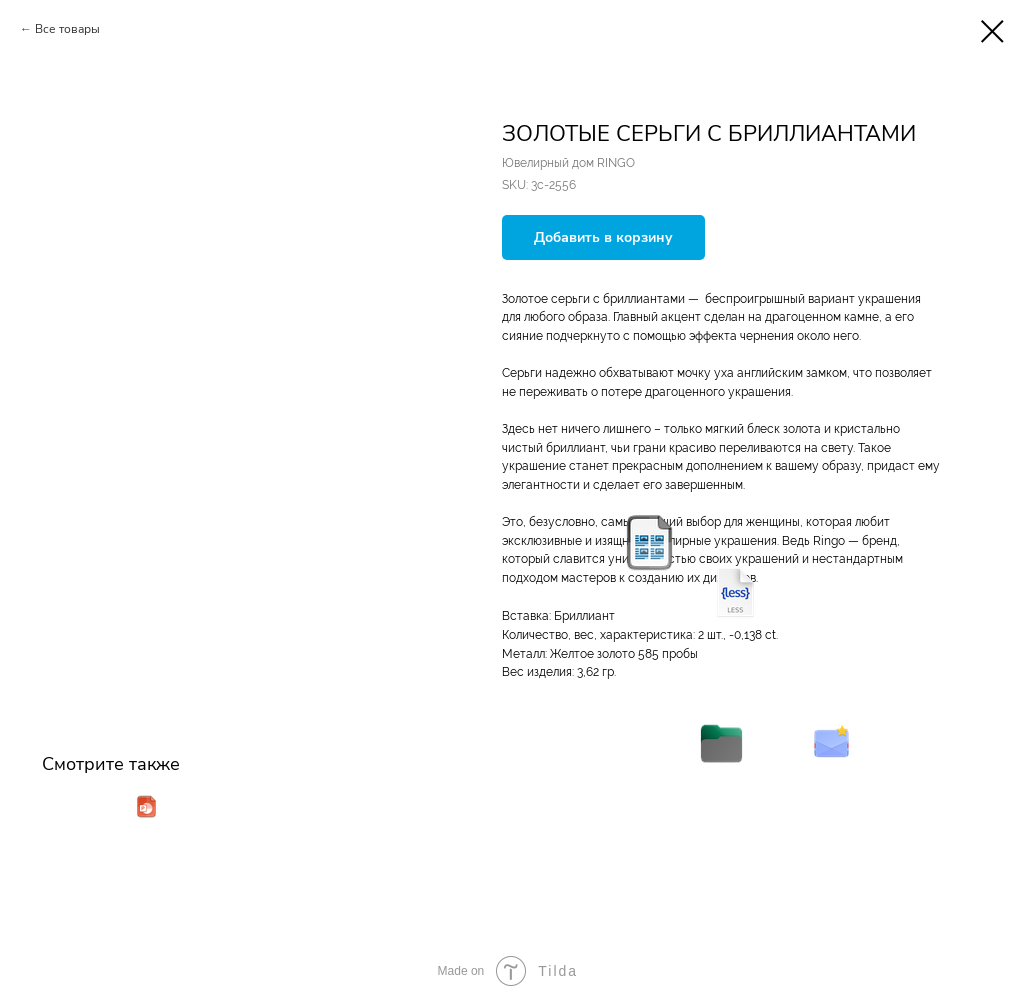  Describe the element at coordinates (721, 743) in the screenshot. I see `indicates a folder is ready to accept a dropped file` at that location.